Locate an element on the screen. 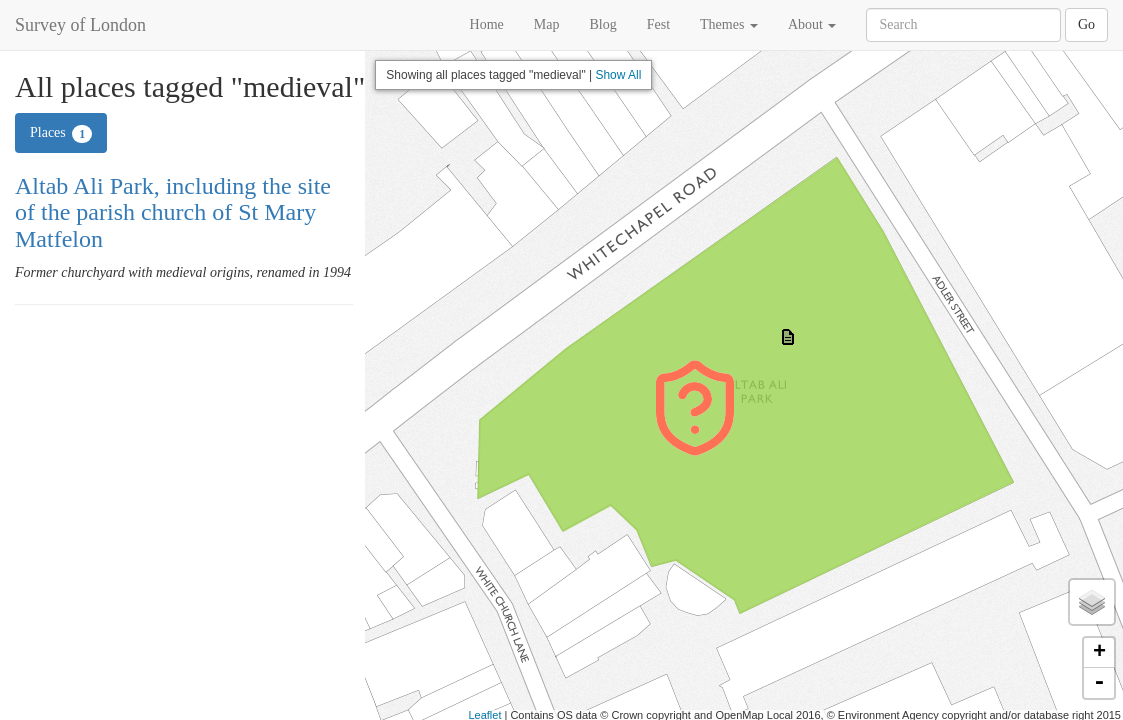  access security help or FAQ is located at coordinates (695, 408).